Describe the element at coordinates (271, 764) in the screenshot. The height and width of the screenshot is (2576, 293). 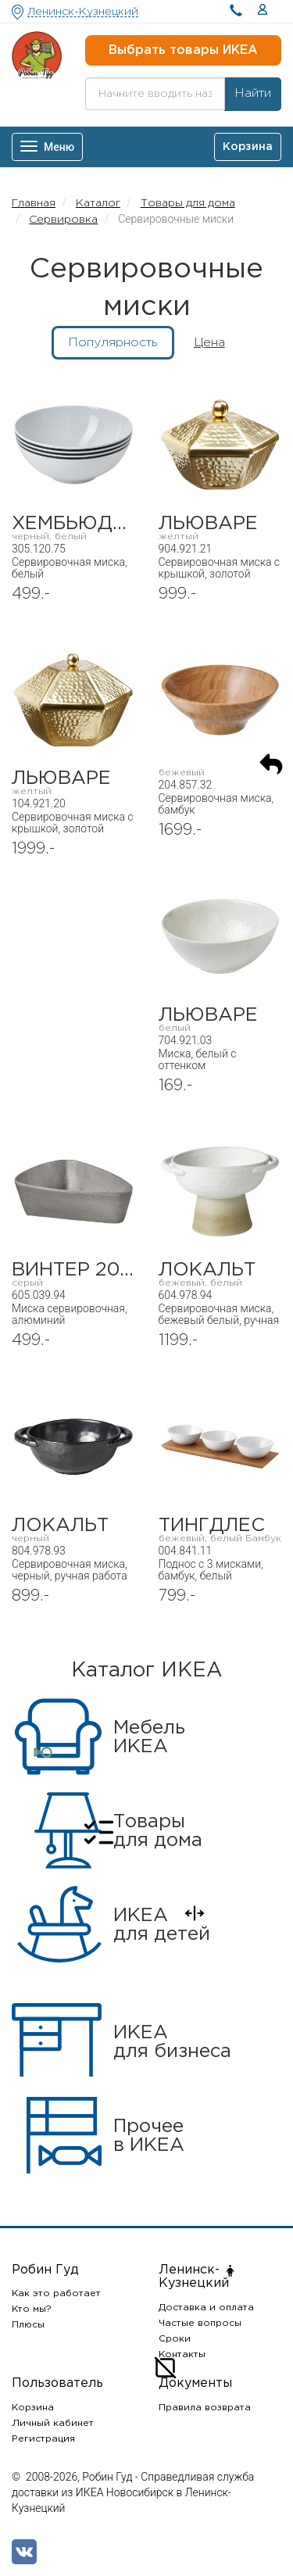
I see `reply to an email or message` at that location.